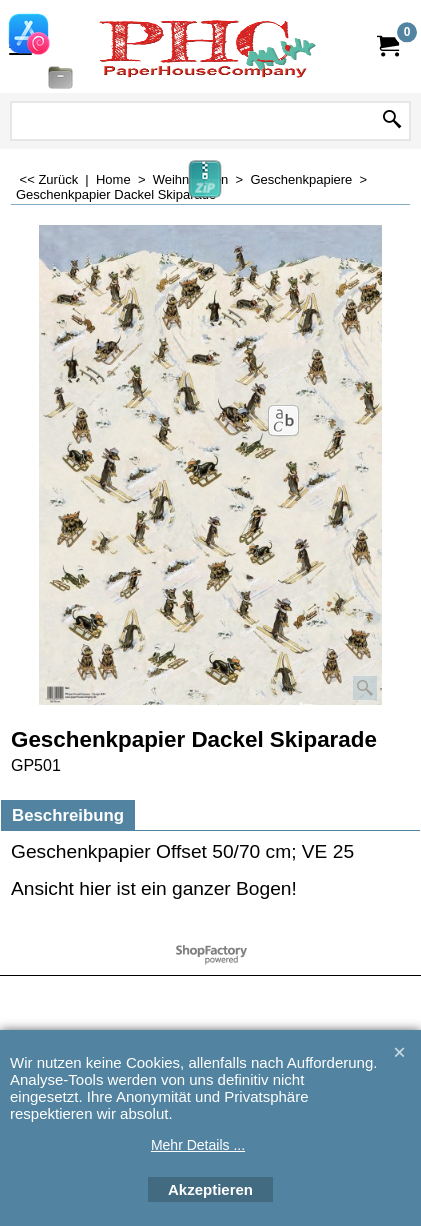 The height and width of the screenshot is (1226, 421). Describe the element at coordinates (205, 179) in the screenshot. I see `open a compressed zip archive` at that location.